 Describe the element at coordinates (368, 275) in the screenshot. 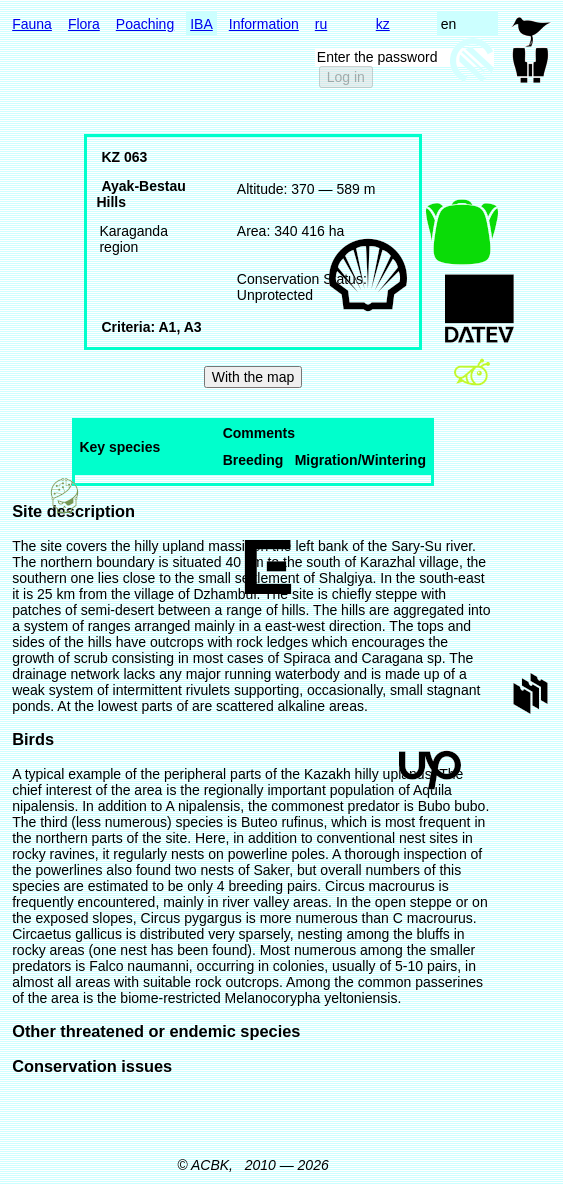

I see `shell oil company logo` at that location.